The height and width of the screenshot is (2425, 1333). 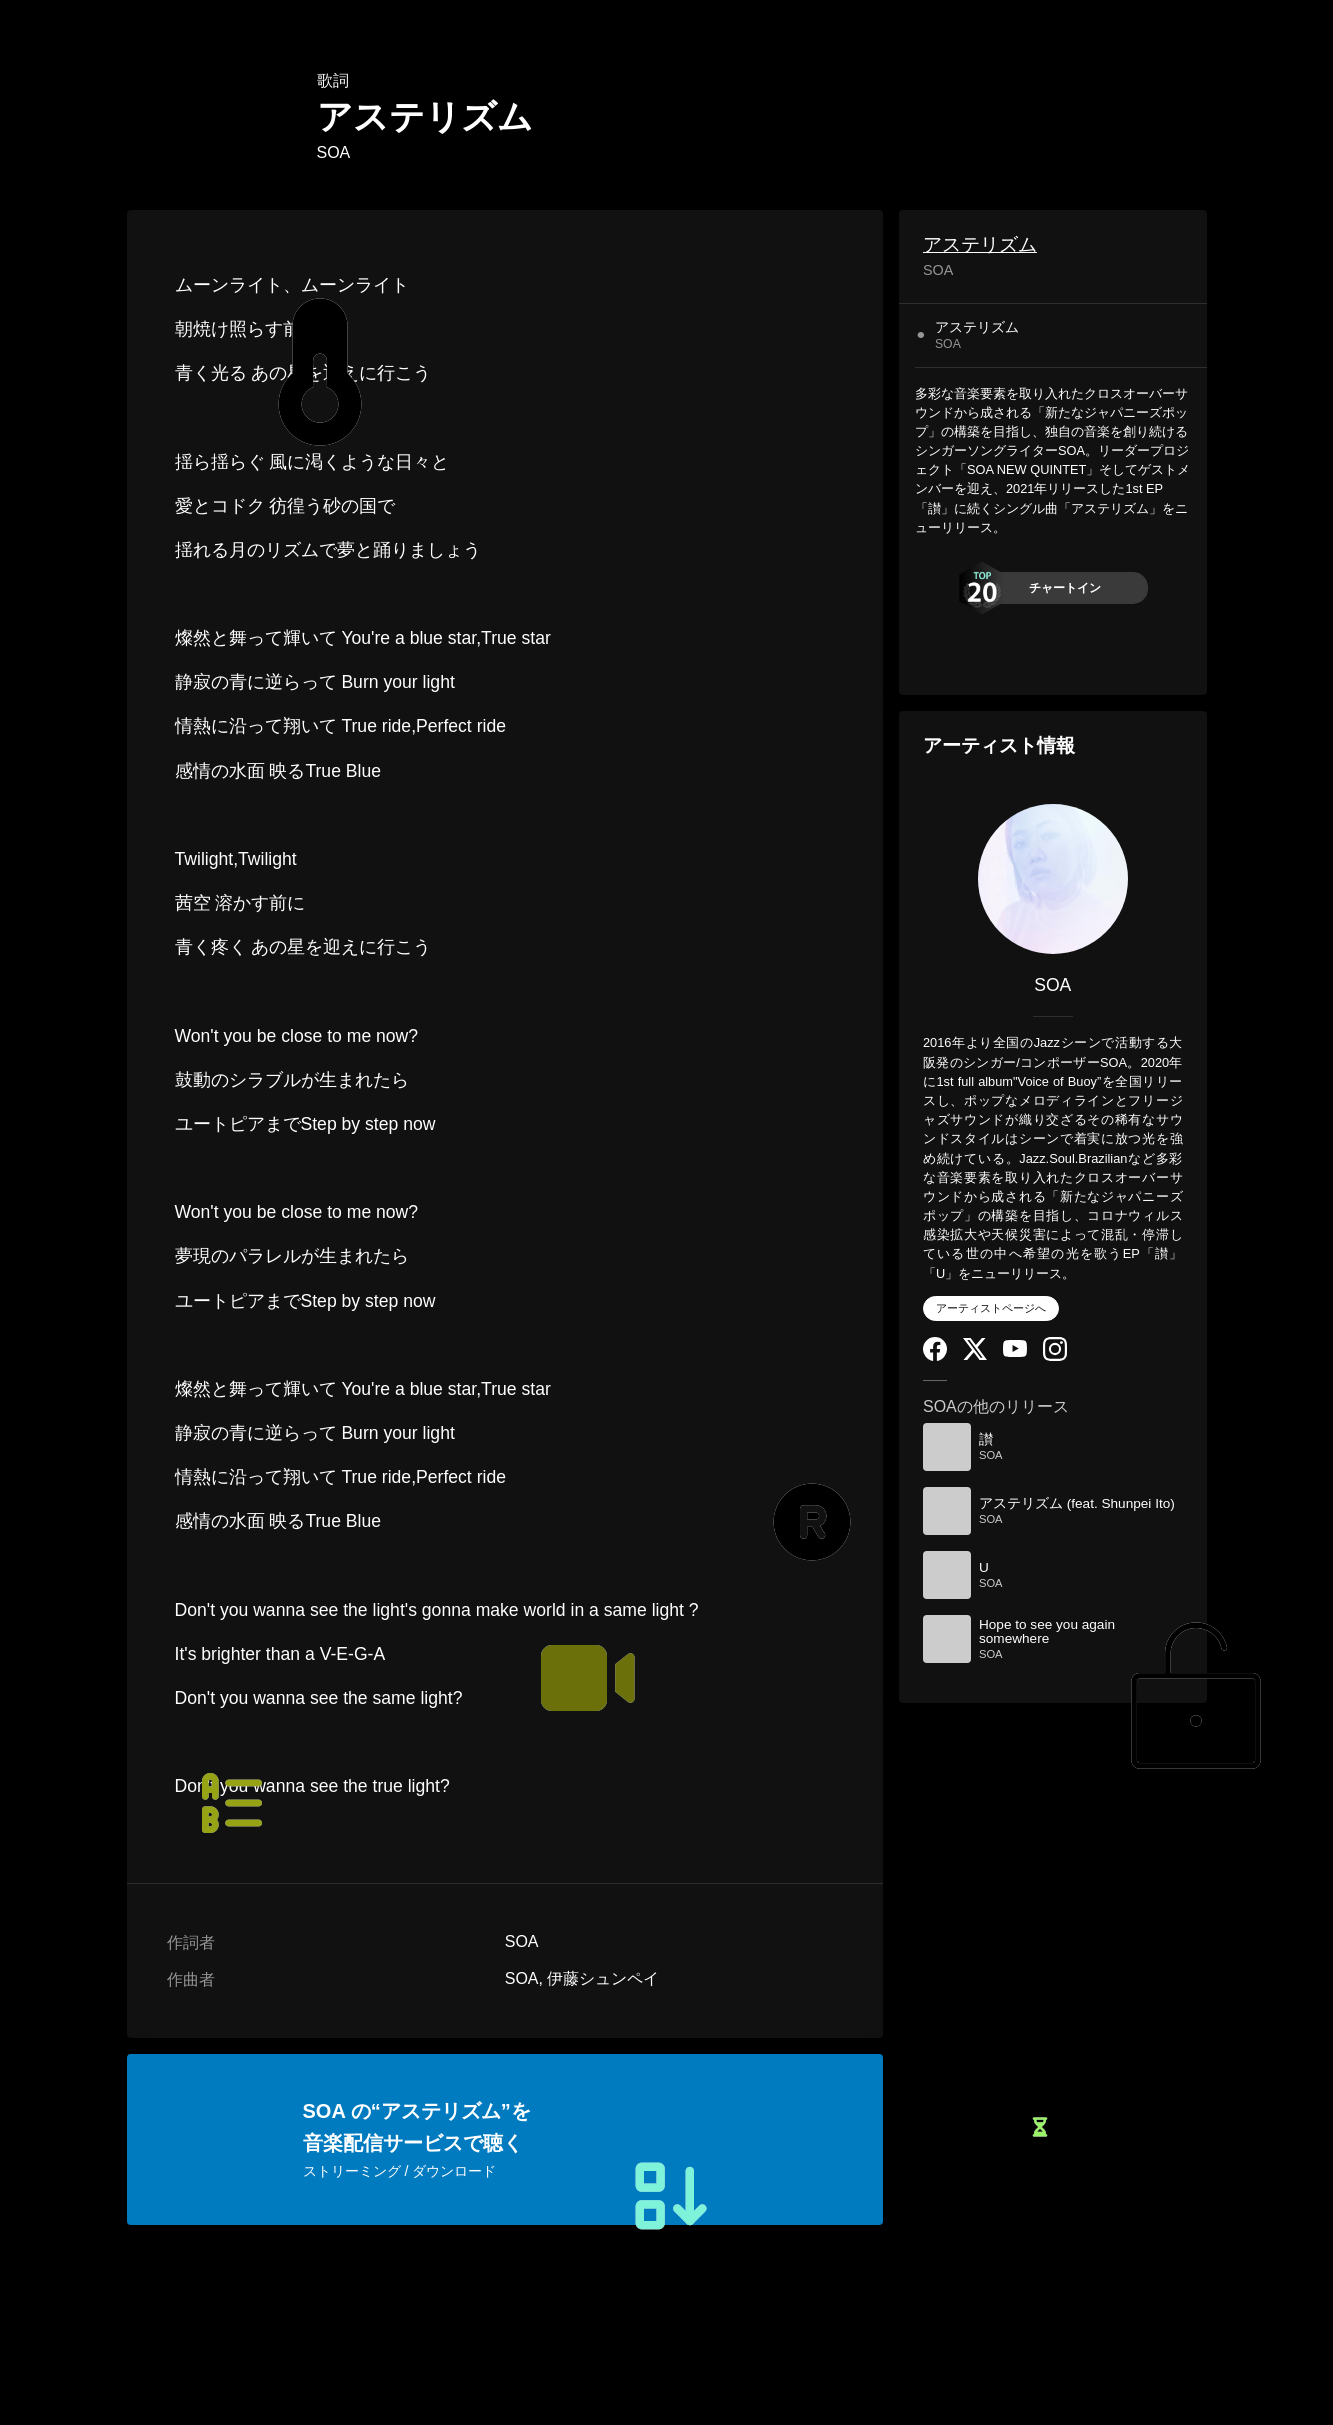 I want to click on indicates a process is in progress or loading, so click(x=1040, y=2127).